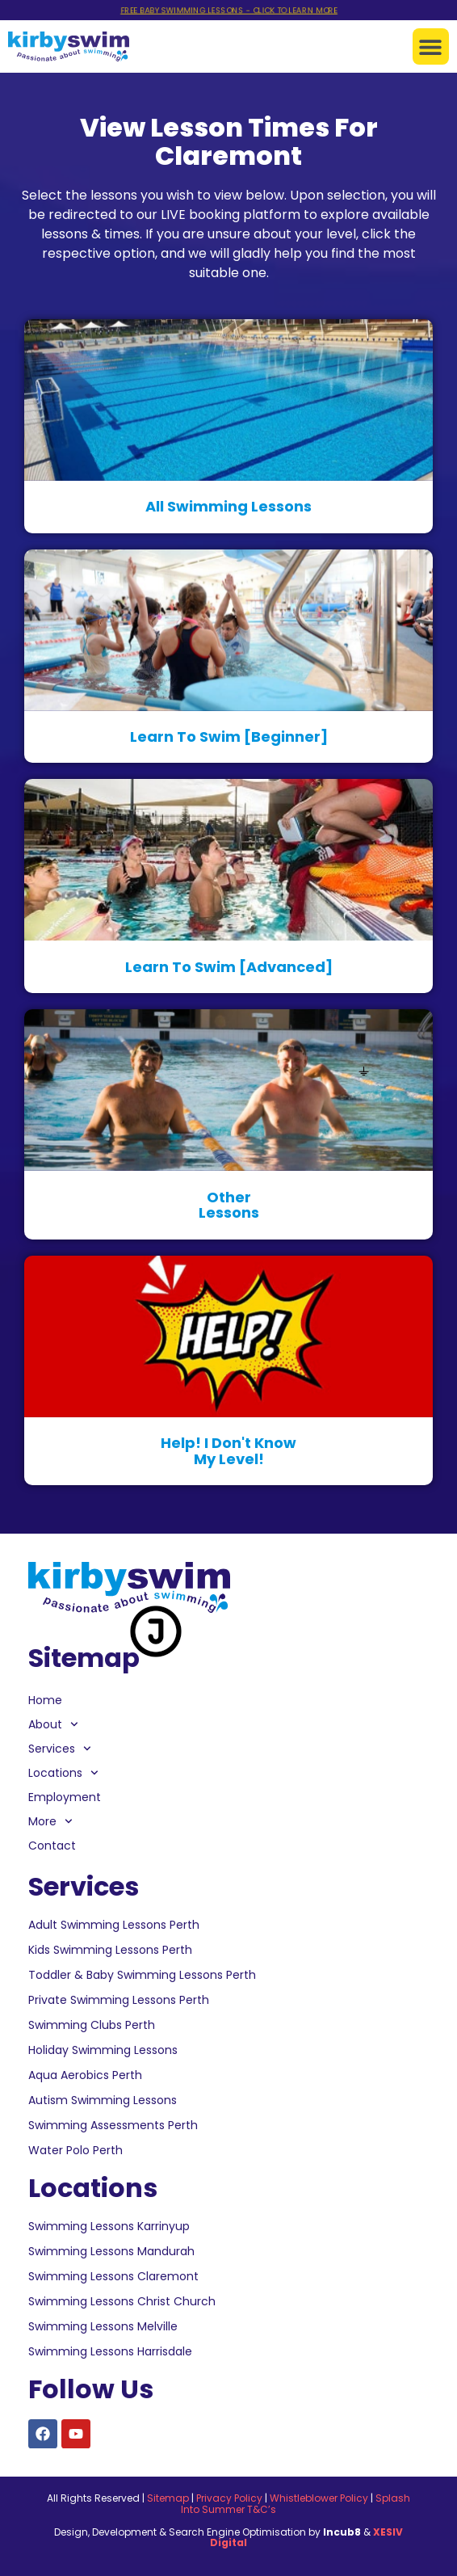  Describe the element at coordinates (363, 1071) in the screenshot. I see `indicates electrical ground connection in circuit diagrams` at that location.